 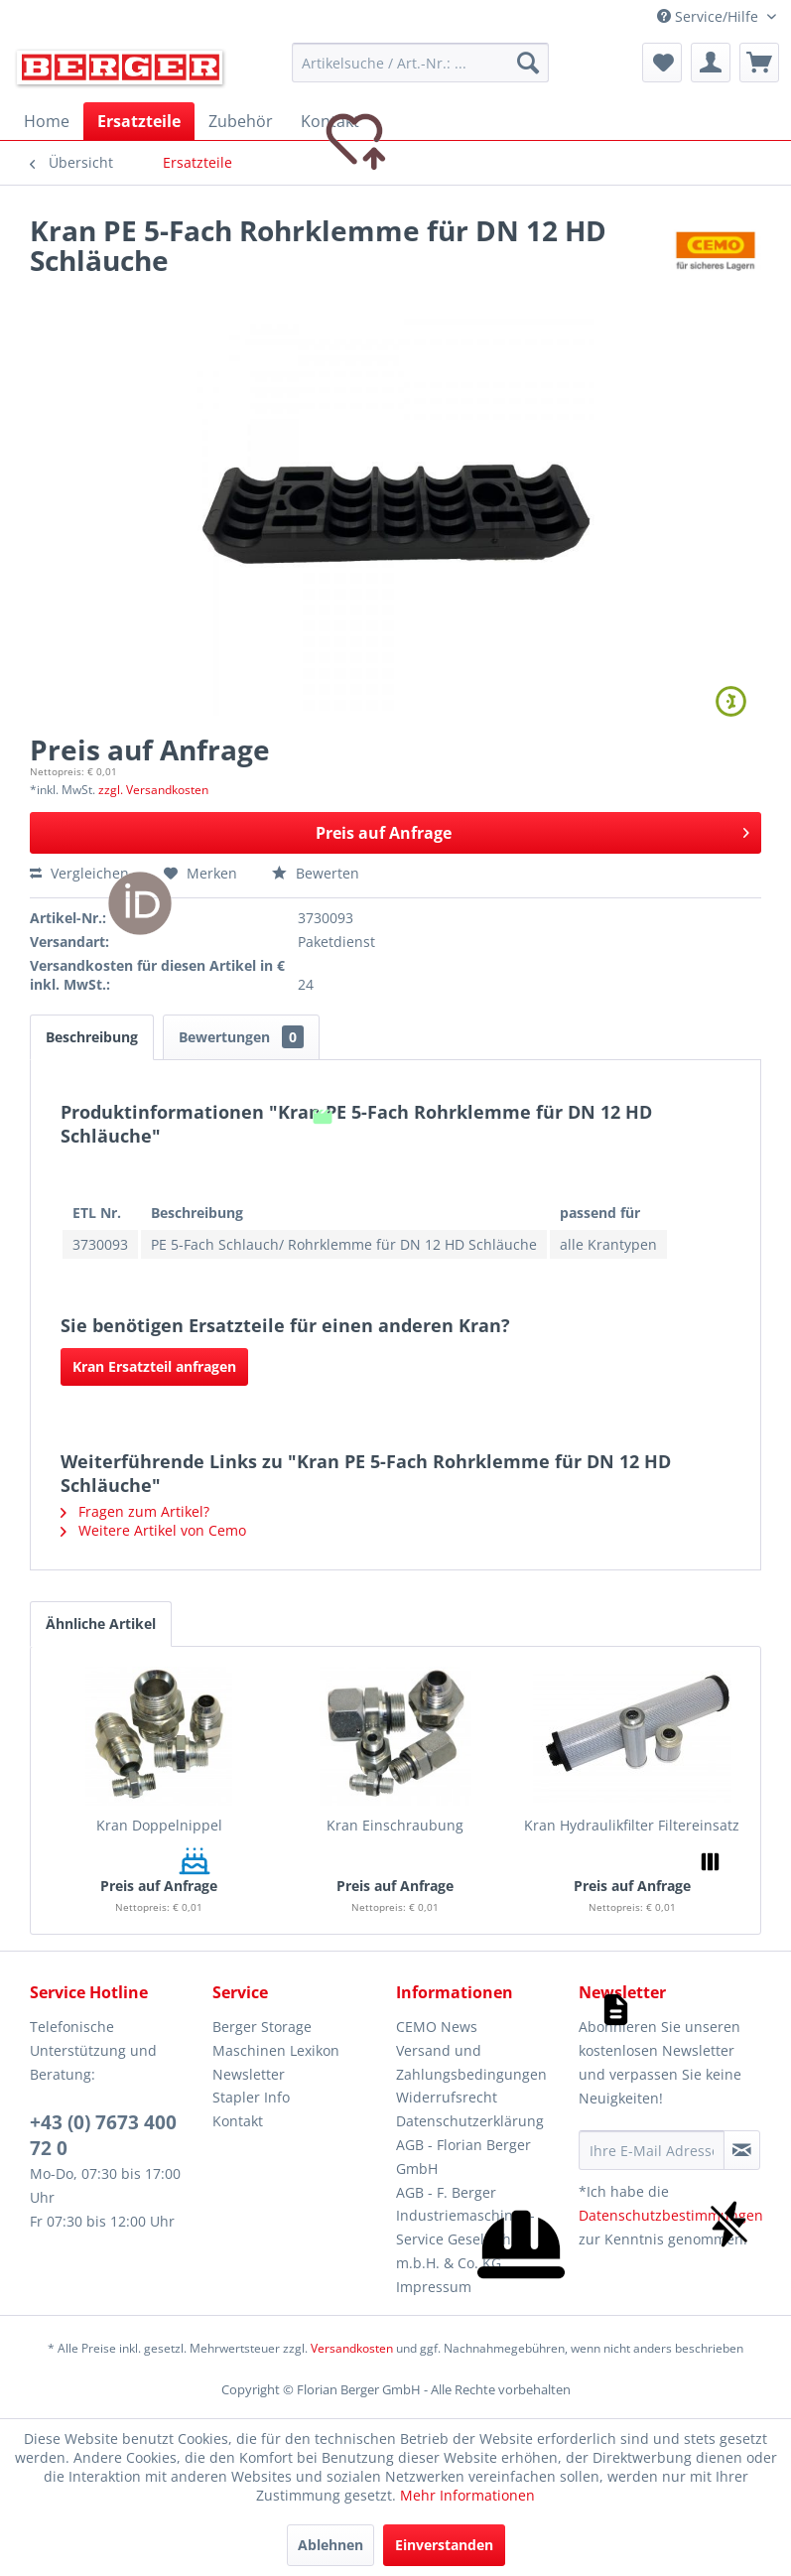 What do you see at coordinates (140, 903) in the screenshot?
I see `link to ORCID researcher profile` at bounding box center [140, 903].